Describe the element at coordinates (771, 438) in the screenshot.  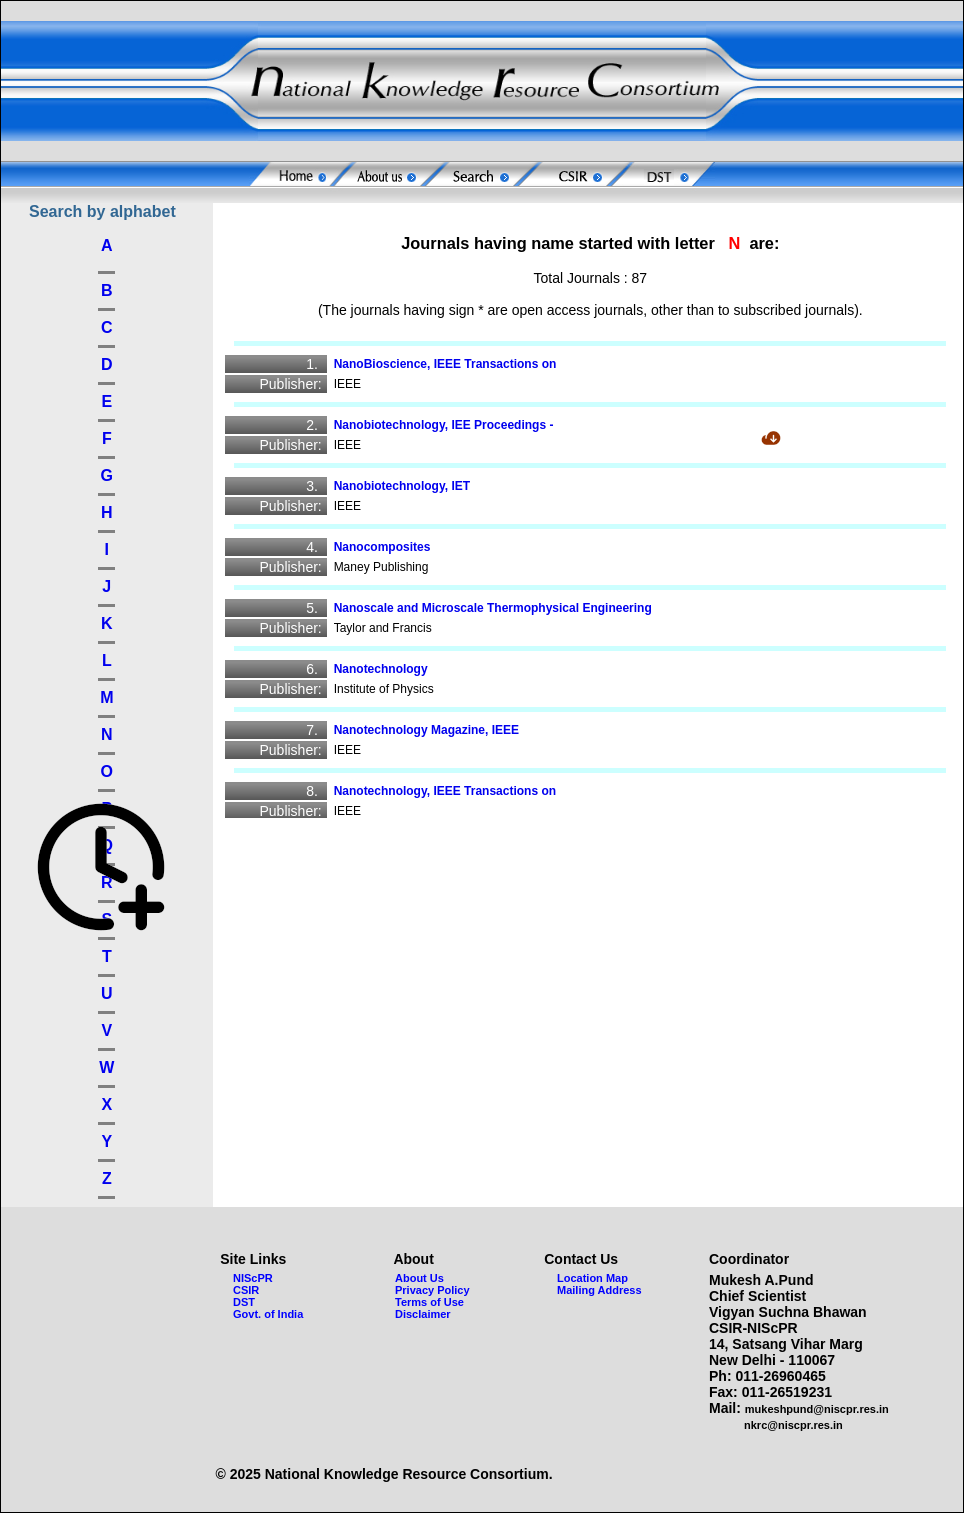
I see `download from the cloud` at that location.